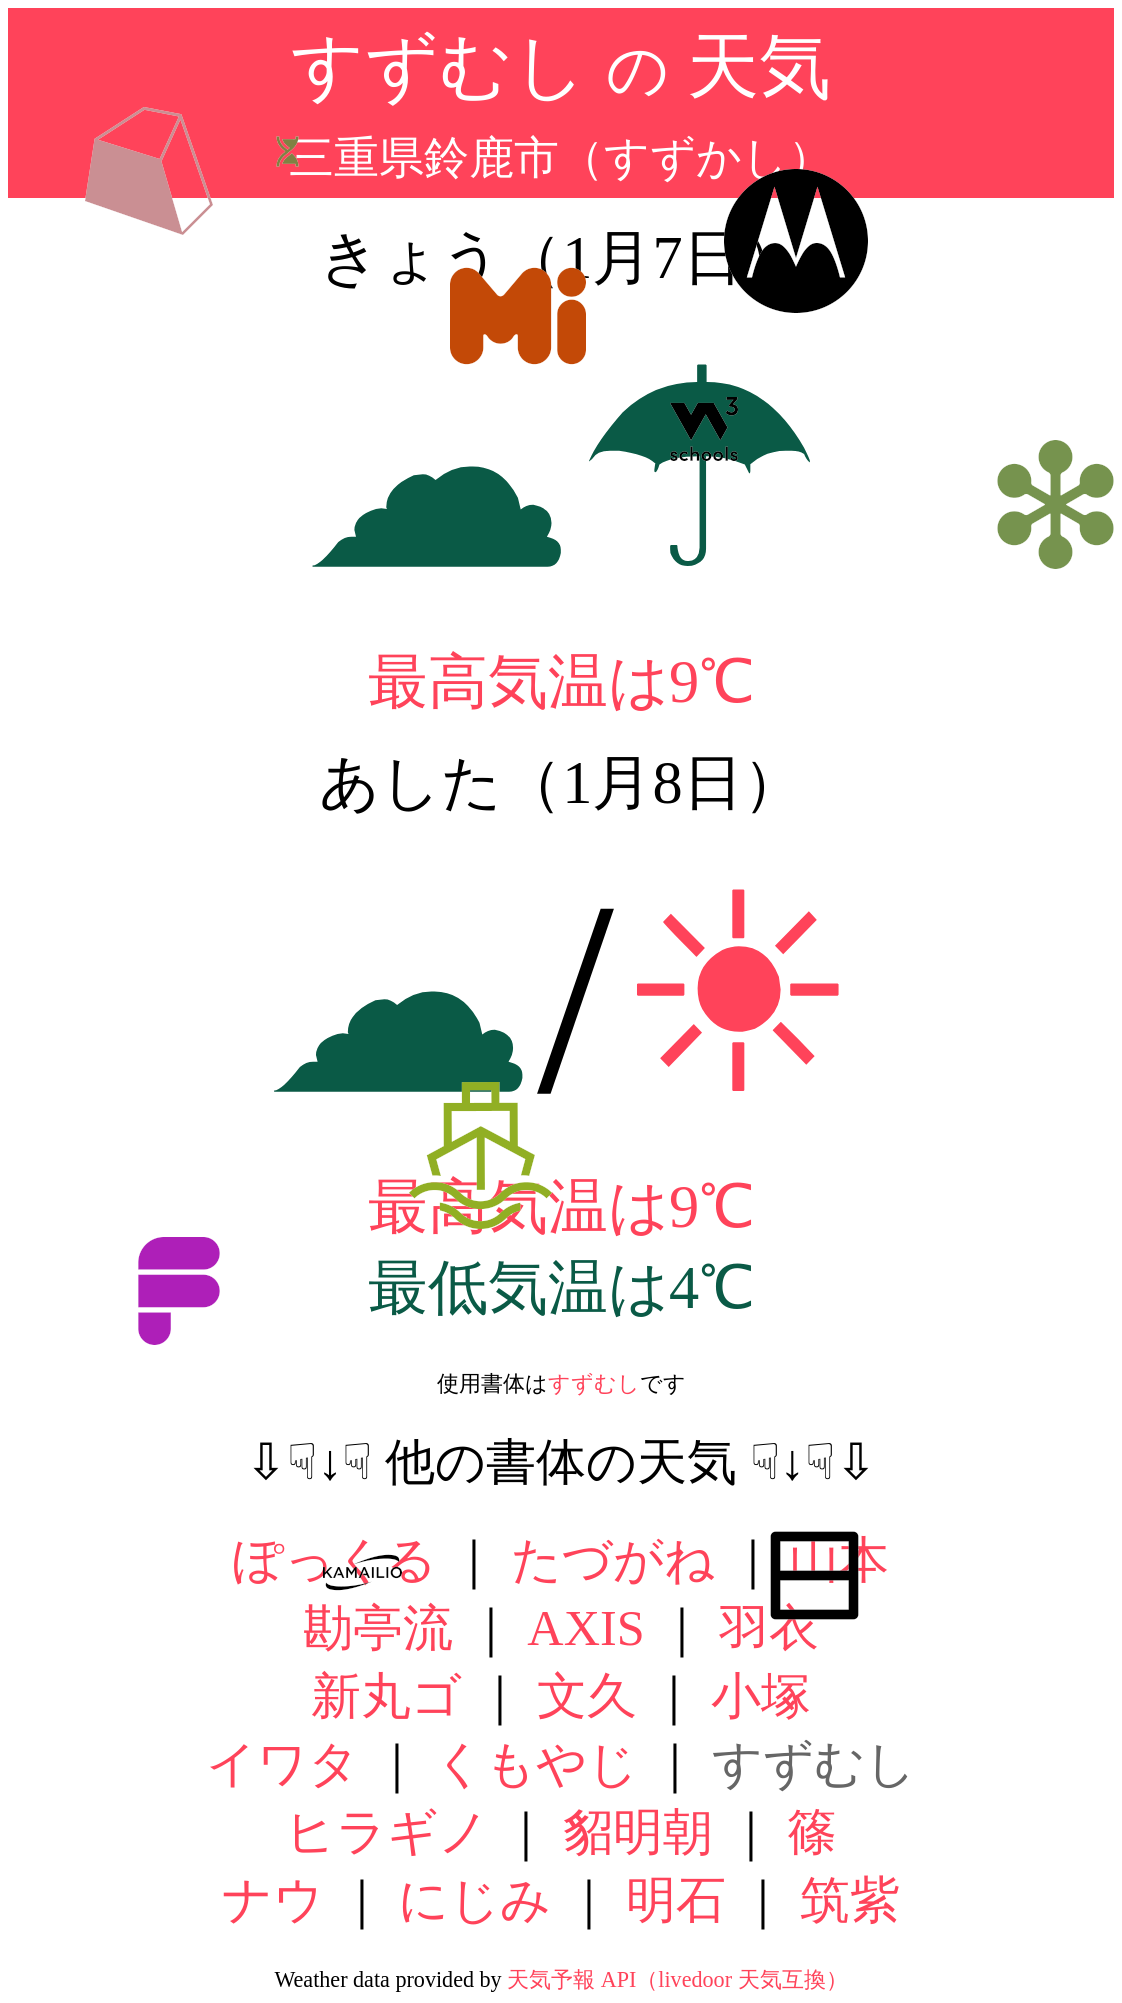 This screenshot has width=1122, height=2003. Describe the element at coordinates (814, 1575) in the screenshot. I see `switch to horizontal row layout` at that location.